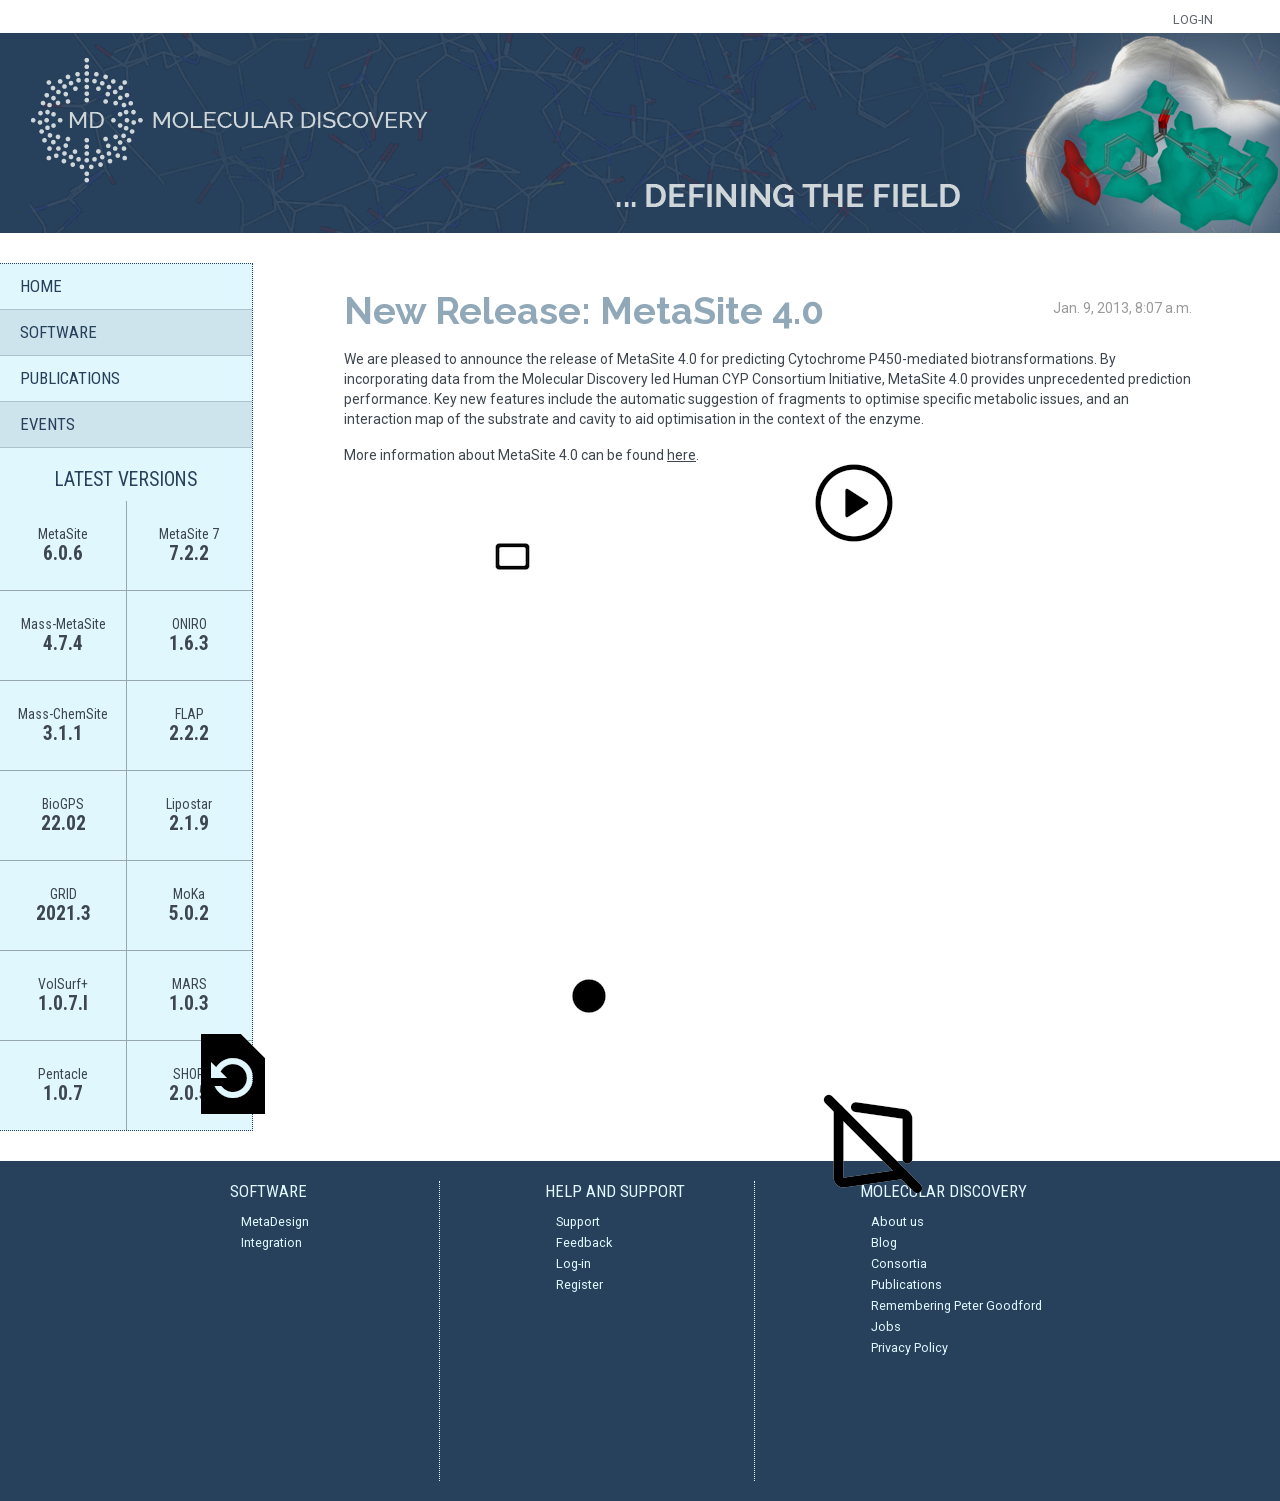  Describe the element at coordinates (512, 556) in the screenshot. I see `crop image to landscape orientation` at that location.